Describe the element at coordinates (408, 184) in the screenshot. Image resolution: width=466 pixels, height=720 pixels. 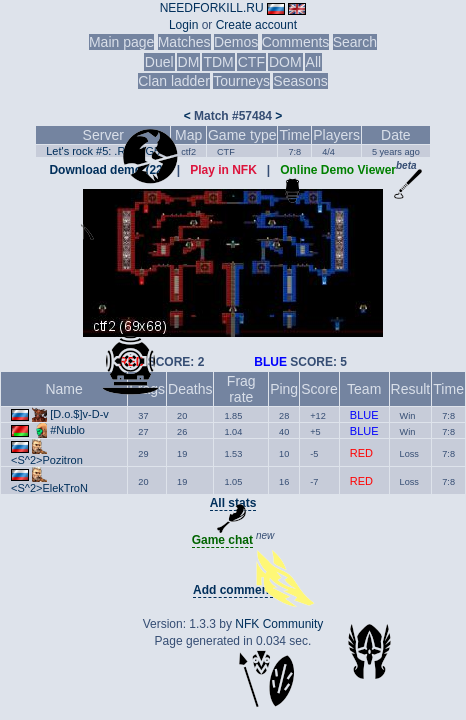
I see `relay baton item in a racing or sports game` at that location.